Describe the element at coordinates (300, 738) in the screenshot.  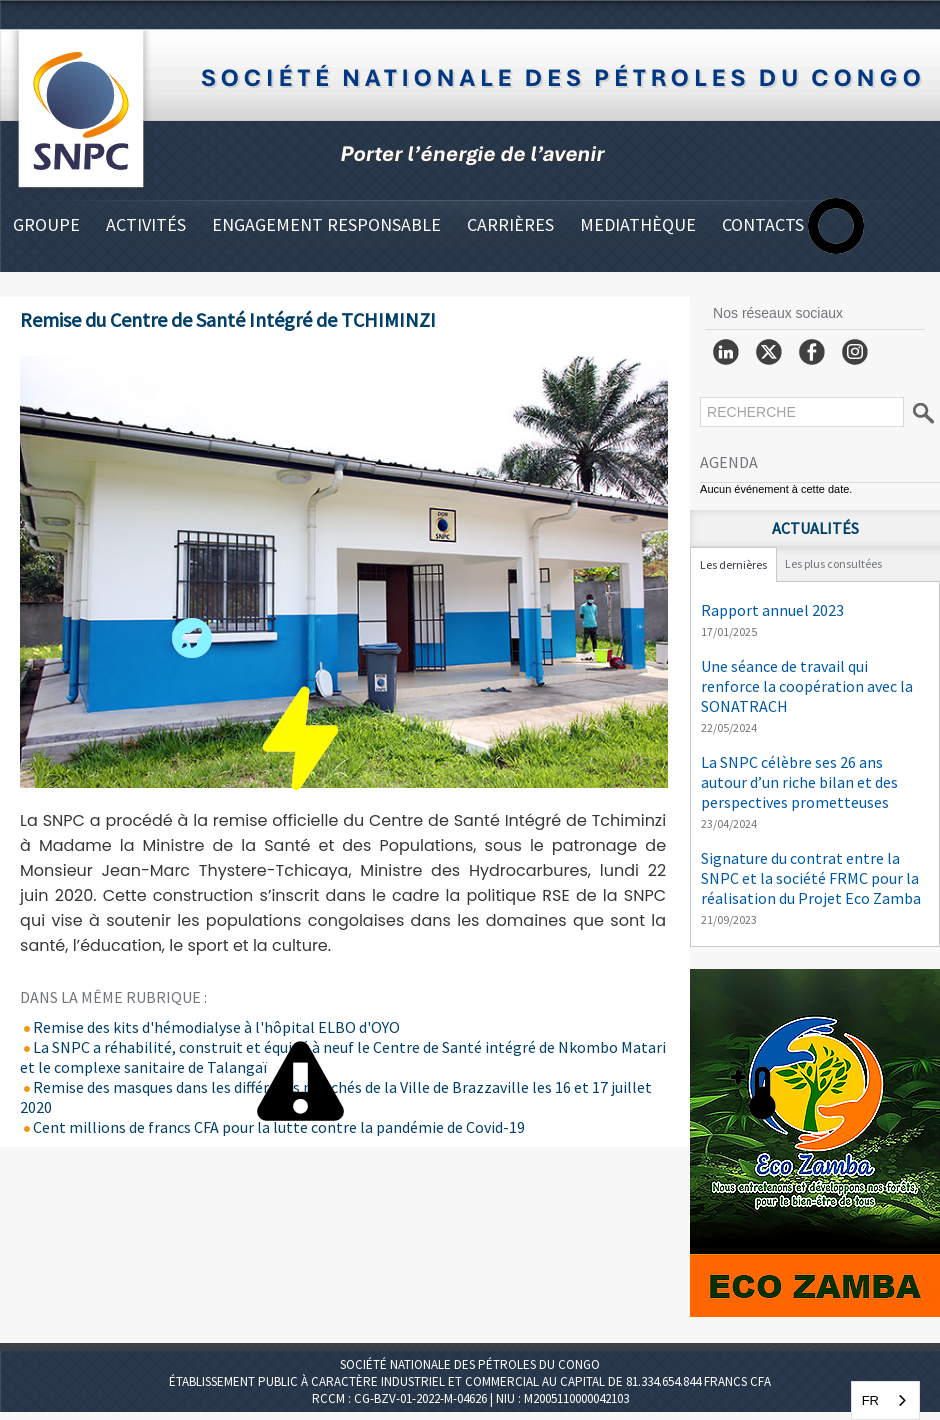
I see `enable flash for camera` at that location.